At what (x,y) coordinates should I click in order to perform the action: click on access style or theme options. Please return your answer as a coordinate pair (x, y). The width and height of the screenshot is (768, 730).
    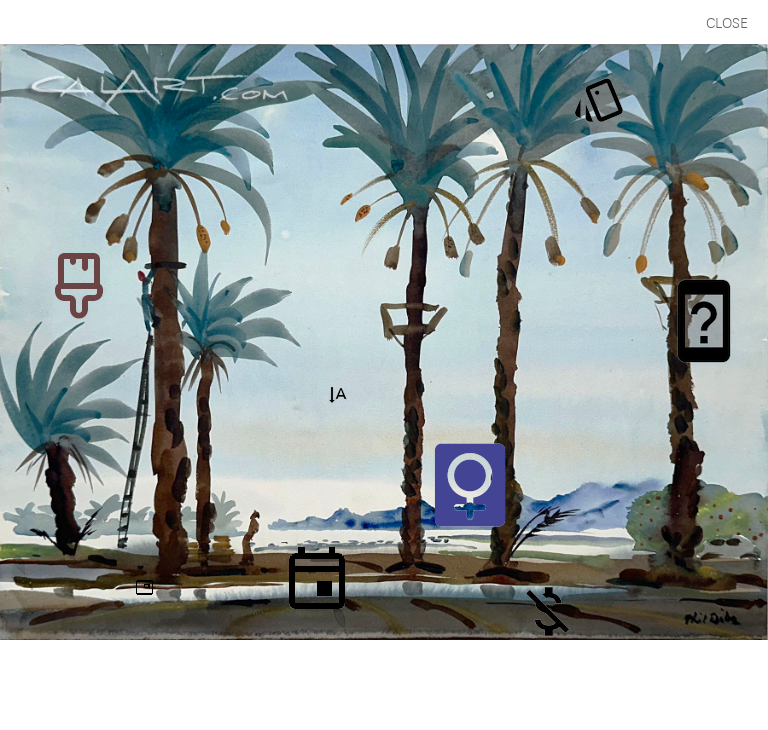
    Looking at the image, I should click on (599, 99).